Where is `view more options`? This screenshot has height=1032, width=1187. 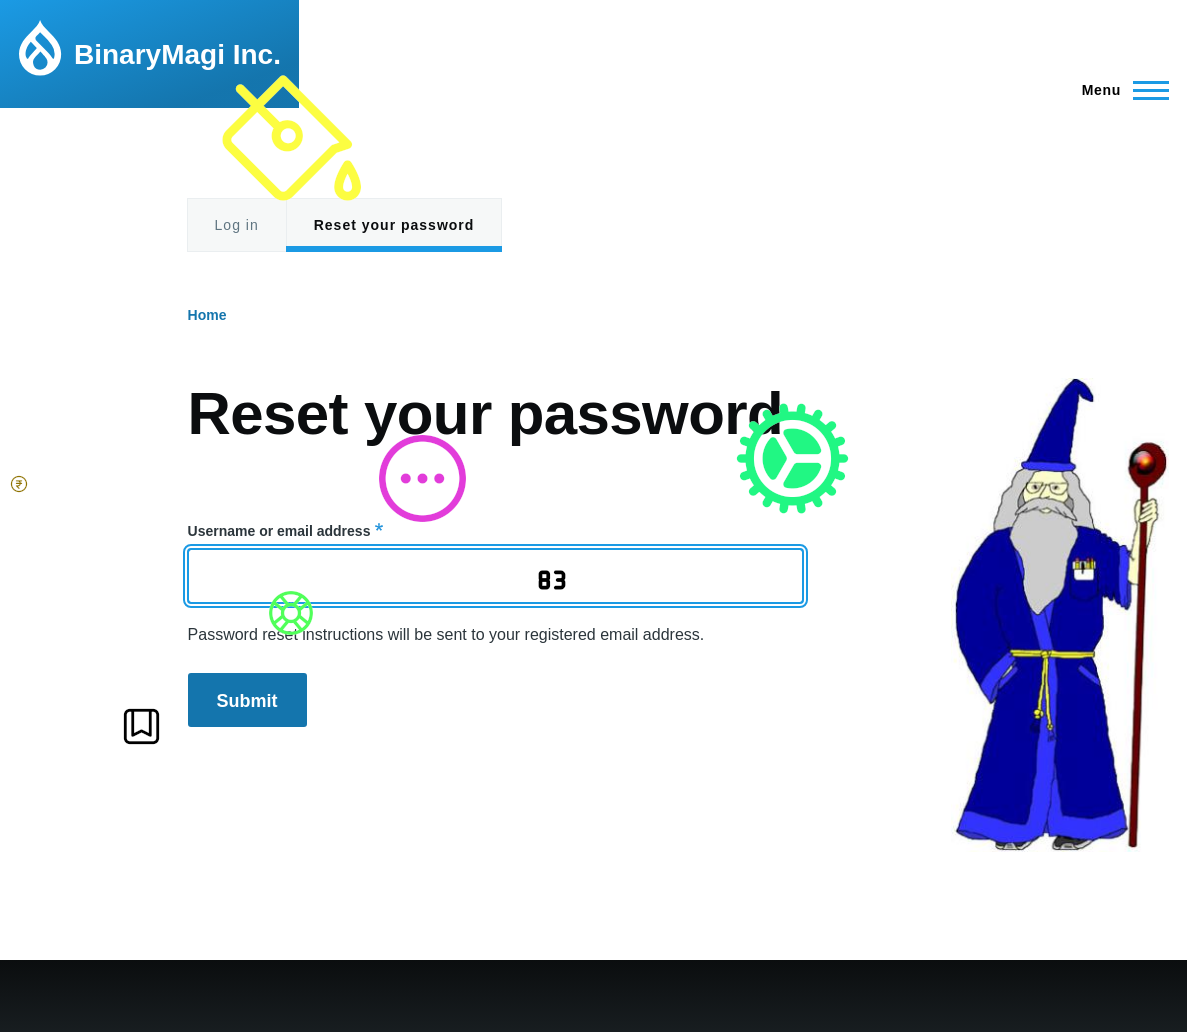 view more options is located at coordinates (422, 478).